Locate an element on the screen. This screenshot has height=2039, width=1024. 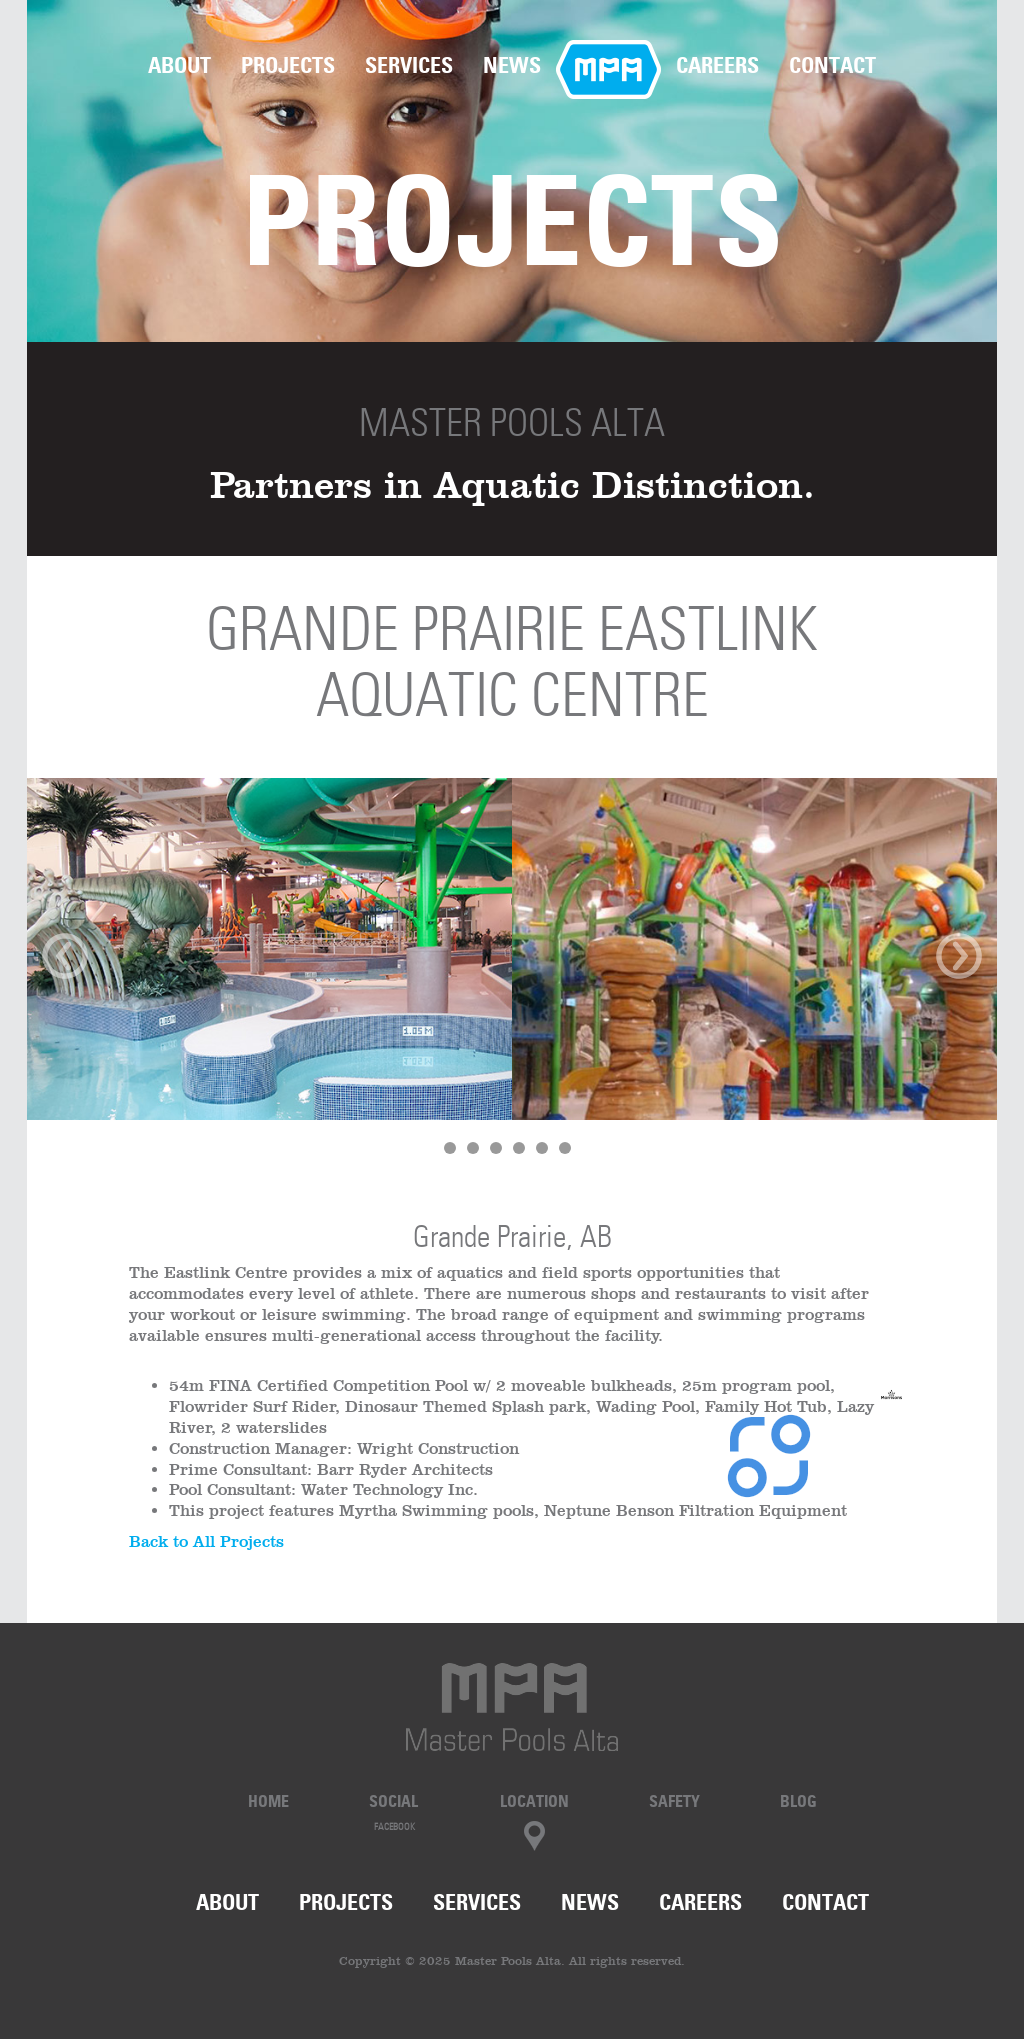
morrisons supermarket app or website is located at coordinates (891, 1394).